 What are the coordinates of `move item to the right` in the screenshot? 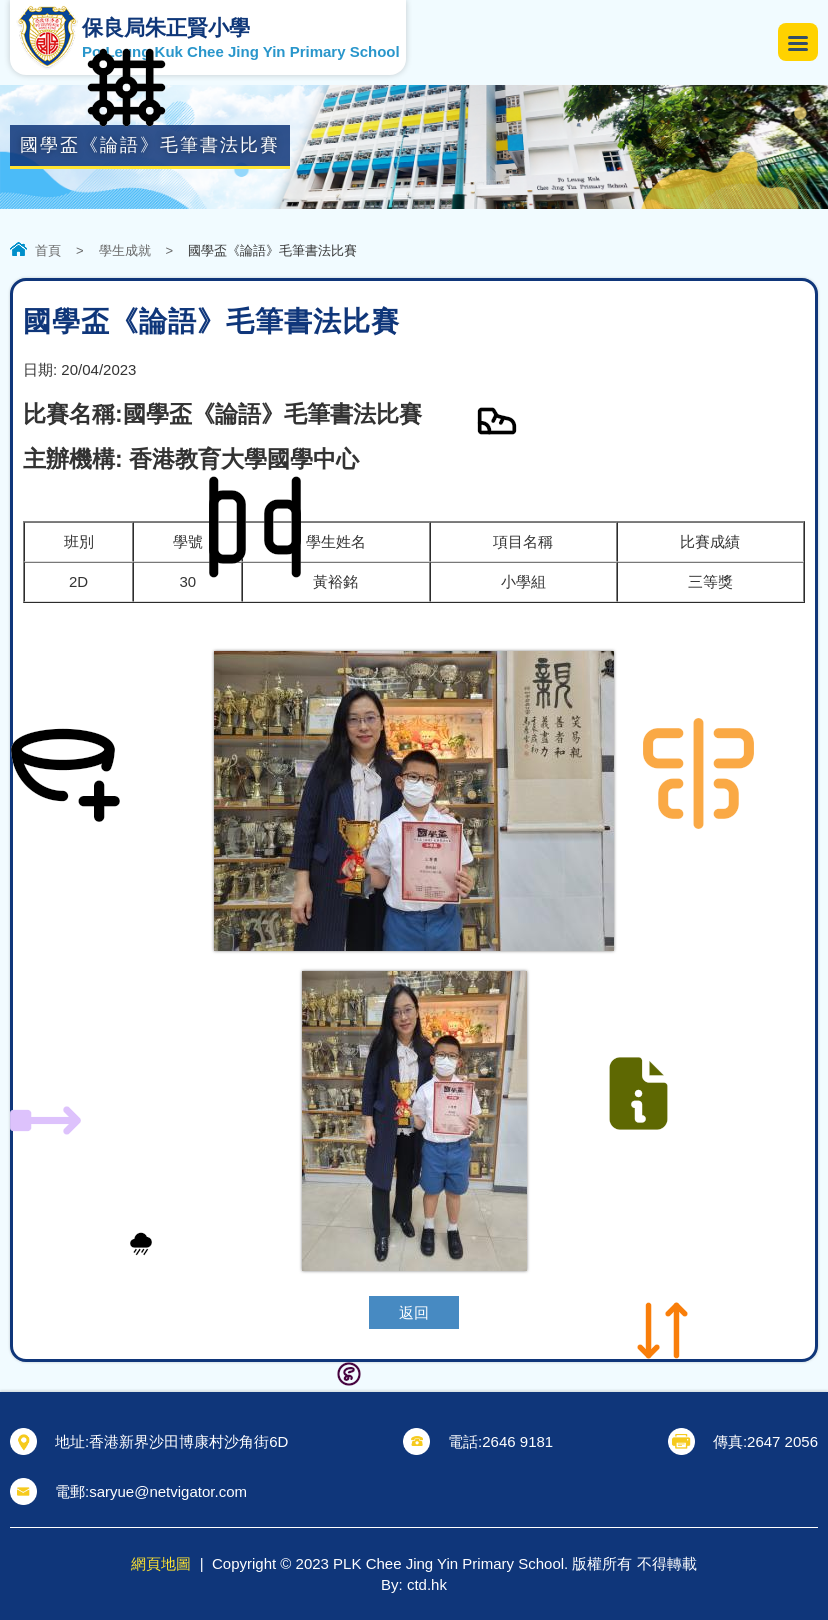 It's located at (45, 1120).